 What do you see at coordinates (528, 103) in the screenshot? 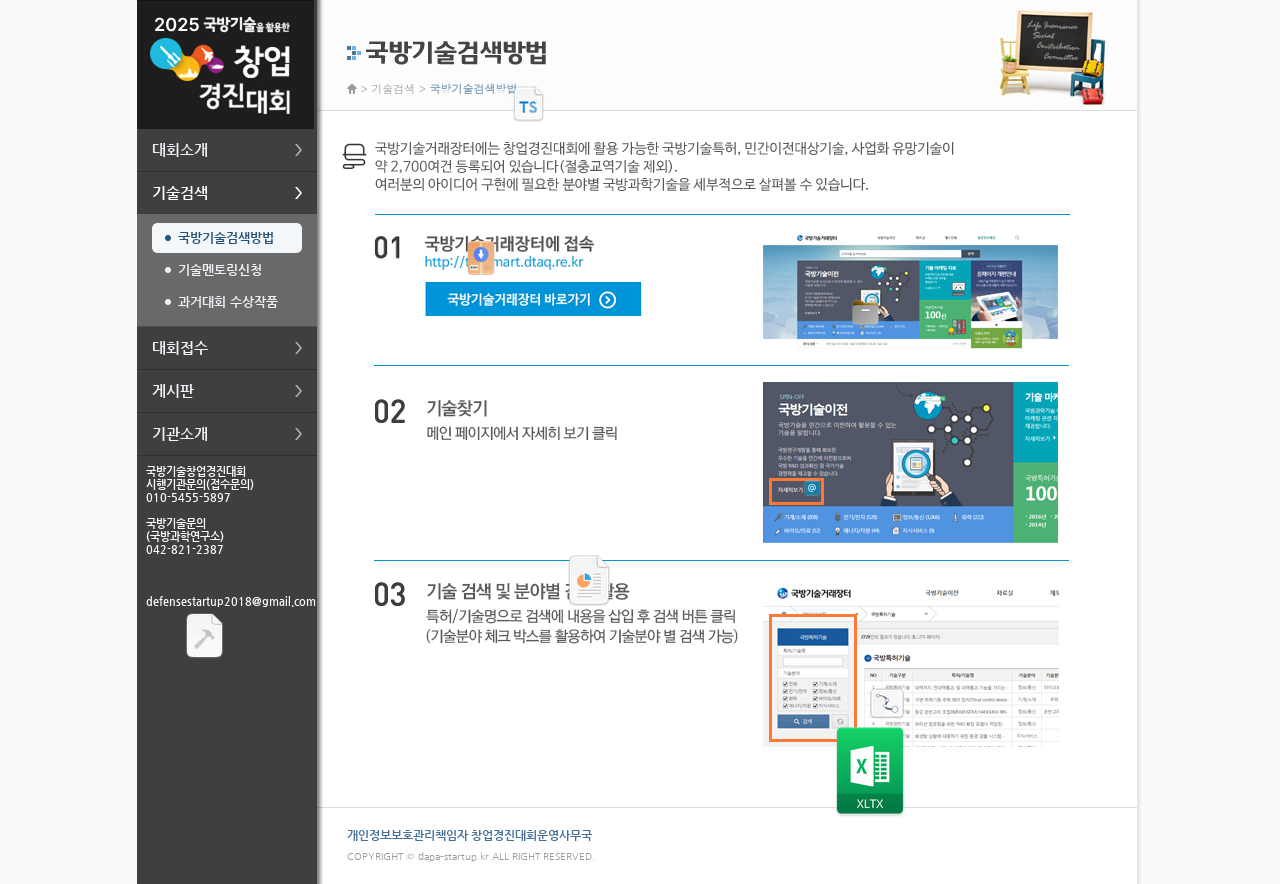
I see `a typescript source file` at bounding box center [528, 103].